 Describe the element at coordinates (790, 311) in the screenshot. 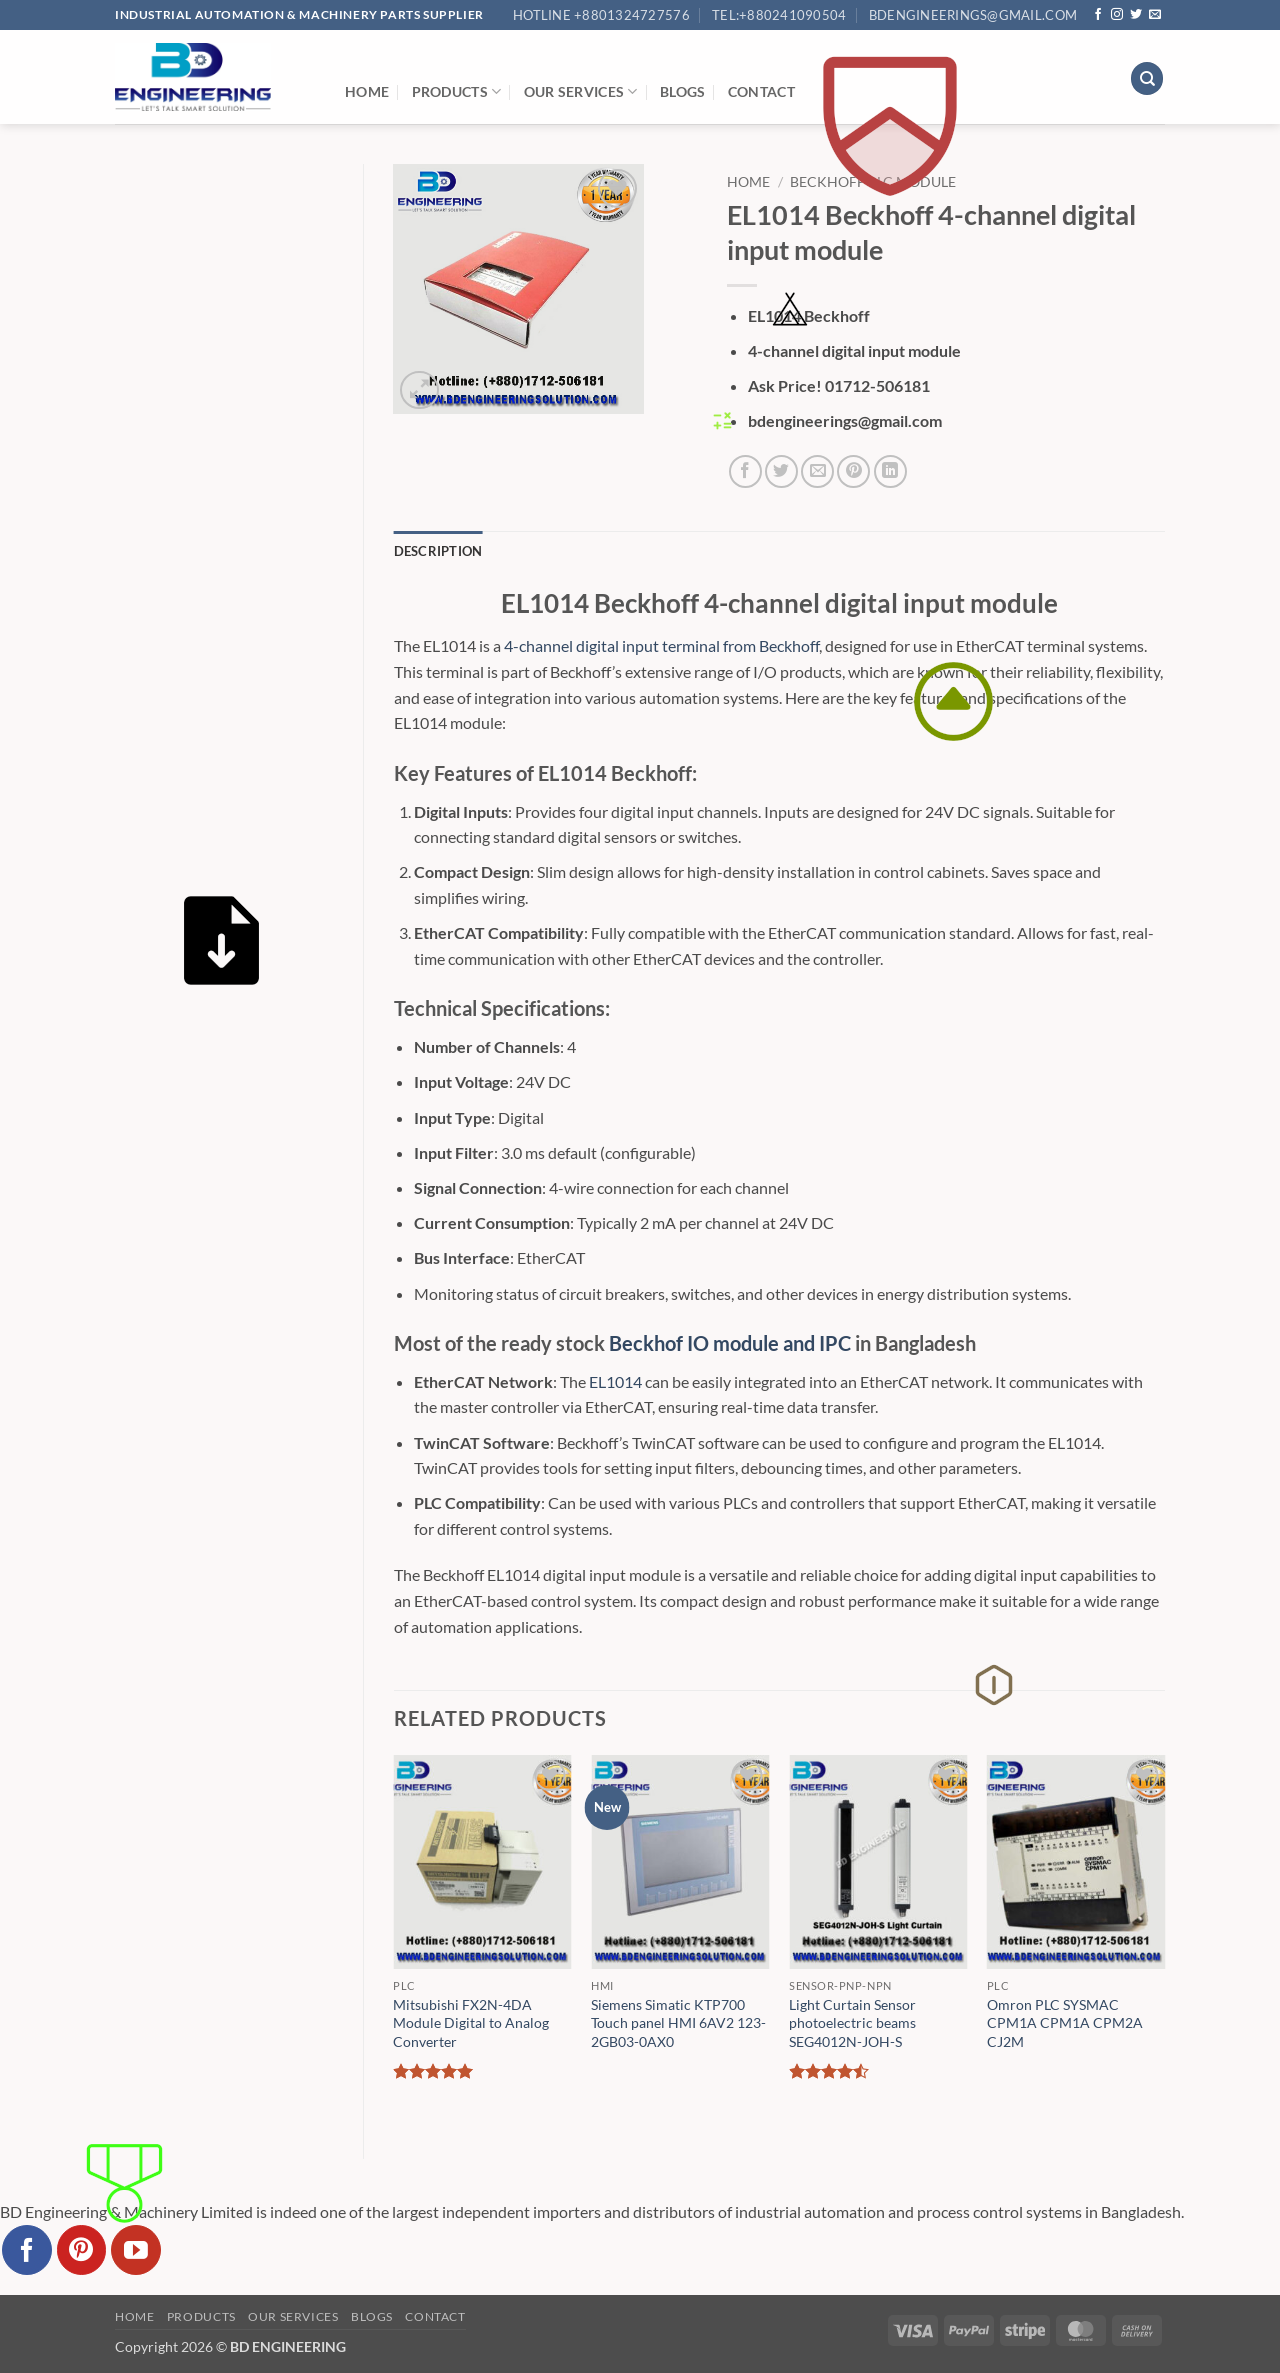

I see `view camping or outdoor accommodations` at that location.